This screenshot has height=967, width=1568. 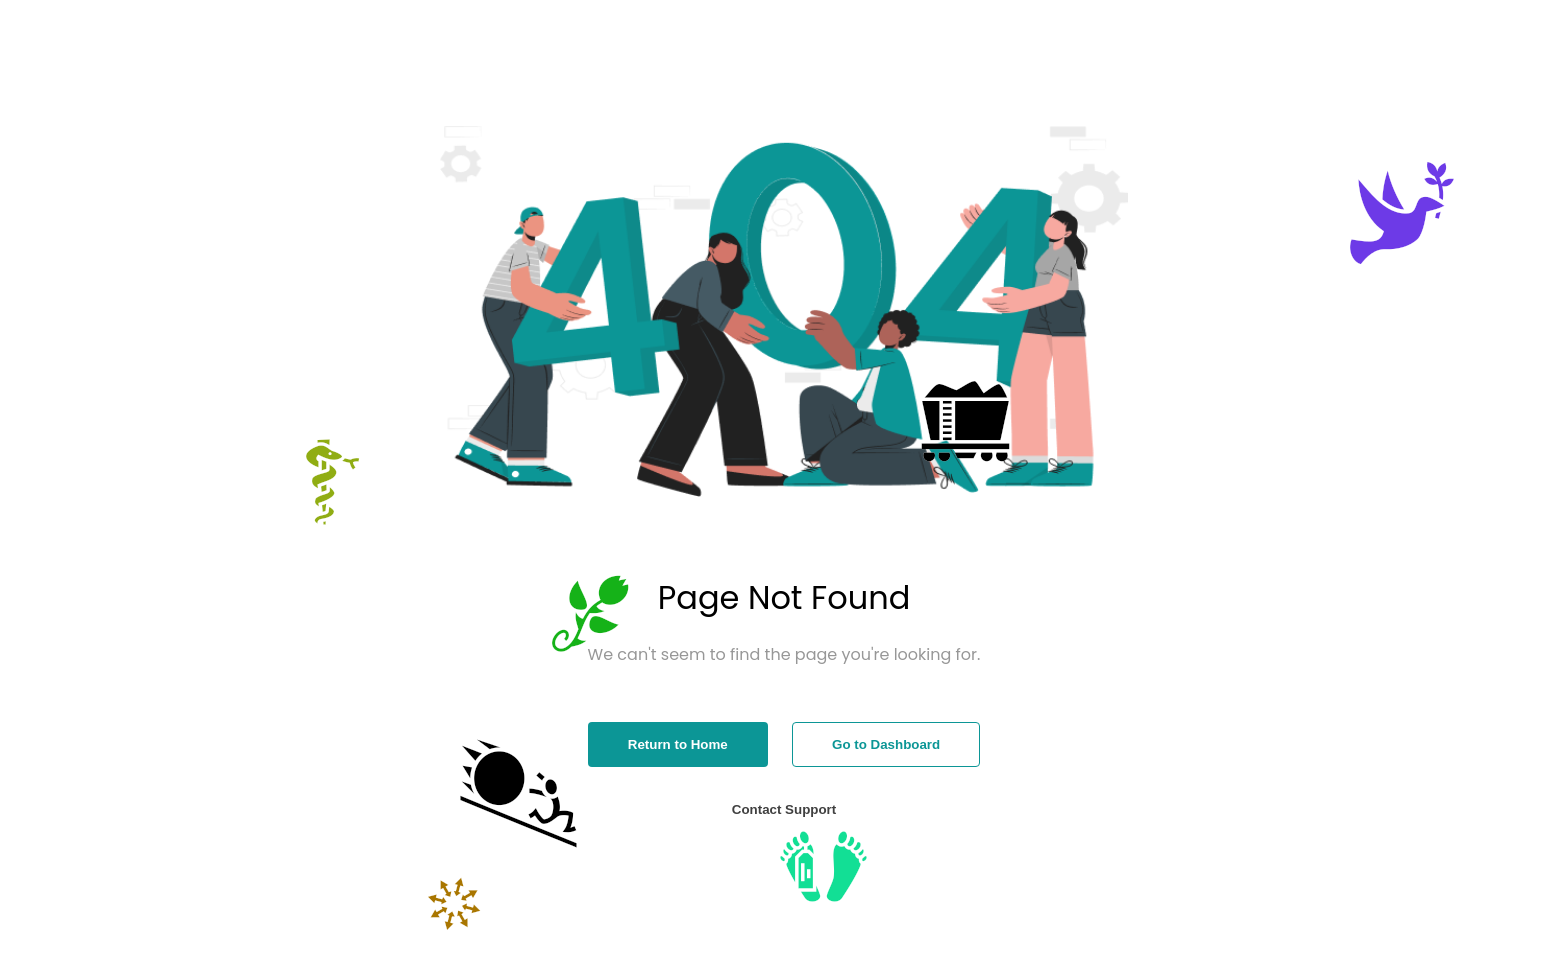 What do you see at coordinates (1402, 213) in the screenshot?
I see `indicates peace or harmony theme` at bounding box center [1402, 213].